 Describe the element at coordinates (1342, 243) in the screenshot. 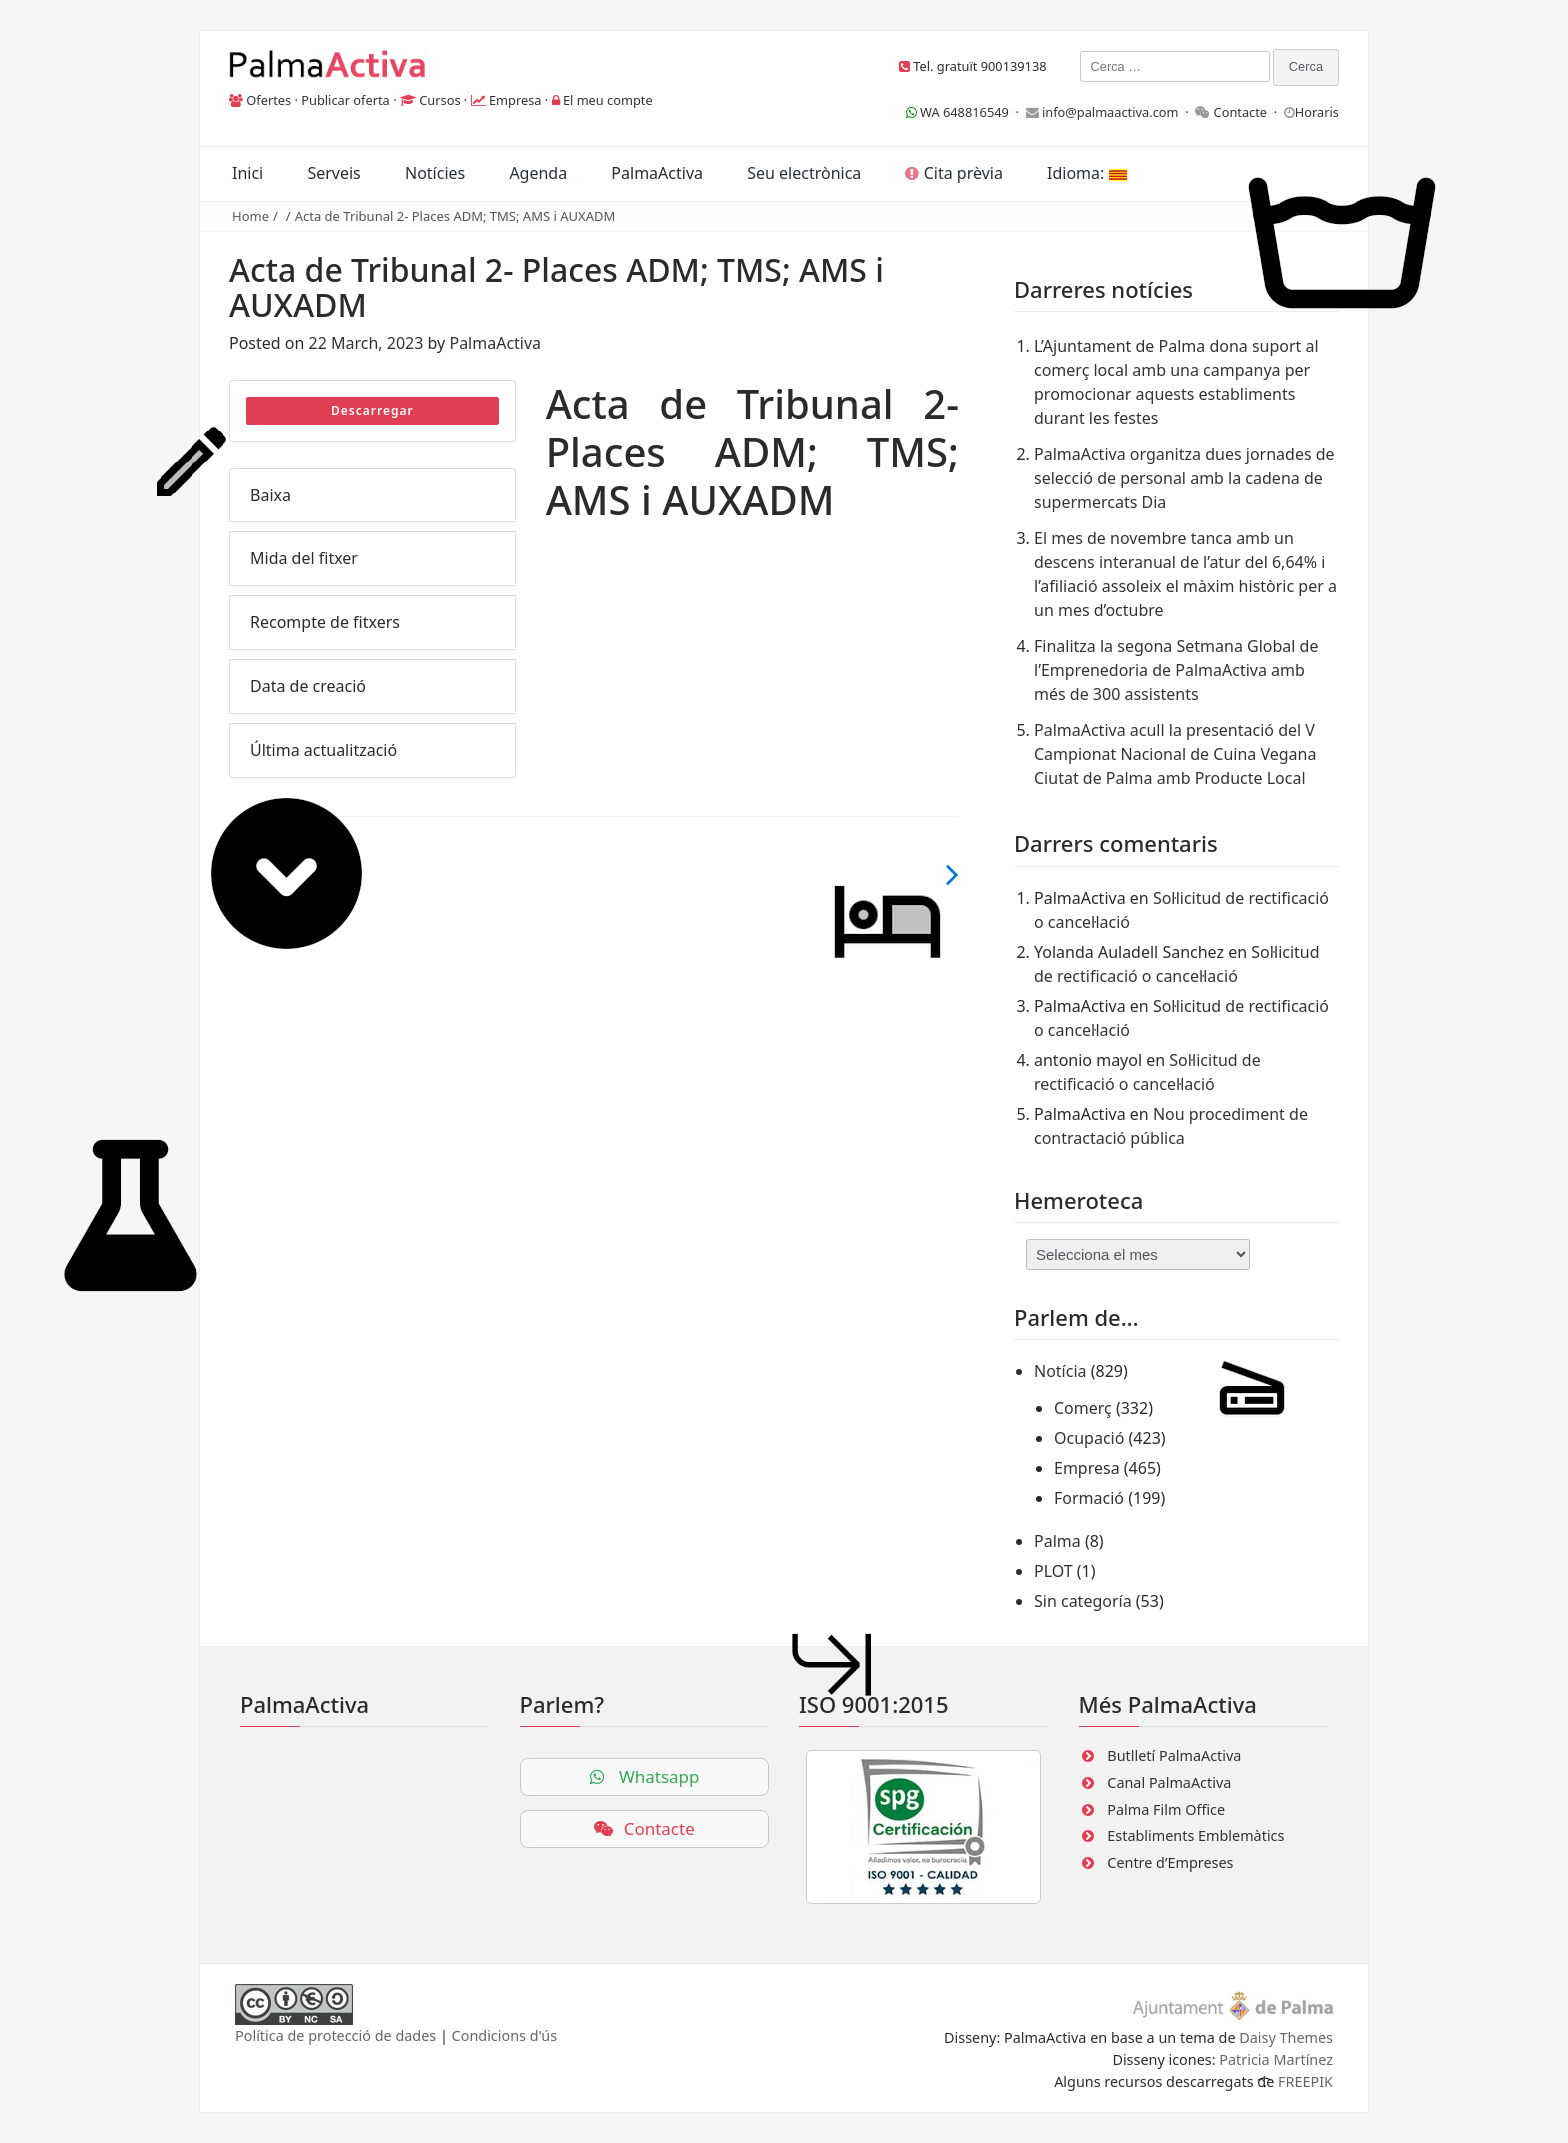

I see `wash or laundry care instructions` at that location.